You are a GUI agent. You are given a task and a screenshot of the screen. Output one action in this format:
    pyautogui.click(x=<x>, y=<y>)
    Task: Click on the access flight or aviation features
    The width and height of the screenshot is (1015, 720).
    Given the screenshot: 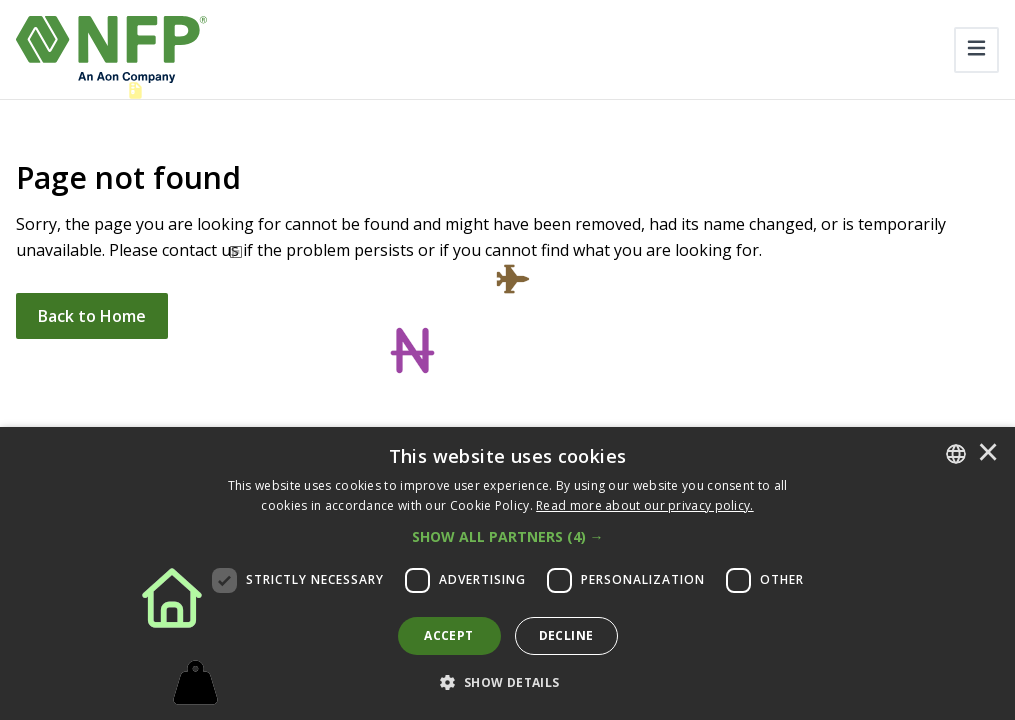 What is the action you would take?
    pyautogui.click(x=513, y=279)
    